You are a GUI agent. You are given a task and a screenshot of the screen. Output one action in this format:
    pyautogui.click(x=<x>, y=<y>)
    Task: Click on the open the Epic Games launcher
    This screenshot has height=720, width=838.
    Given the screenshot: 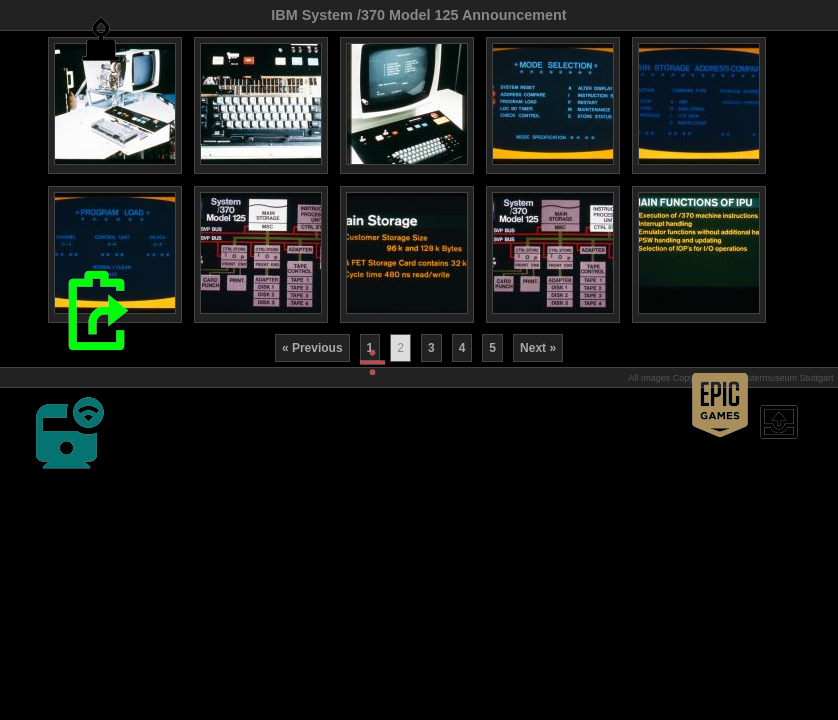 What is the action you would take?
    pyautogui.click(x=720, y=405)
    